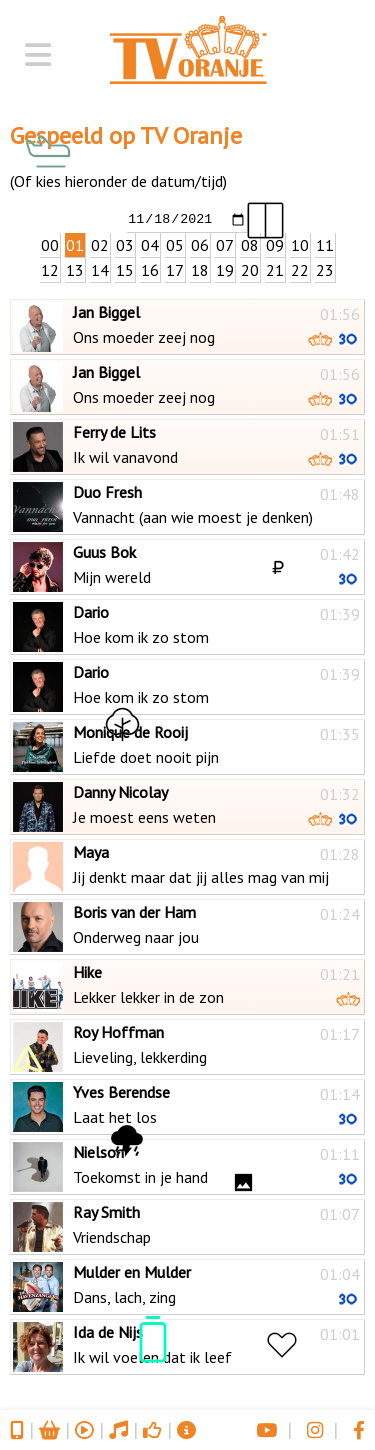  What do you see at coordinates (265, 220) in the screenshot?
I see `split view horizontally` at bounding box center [265, 220].